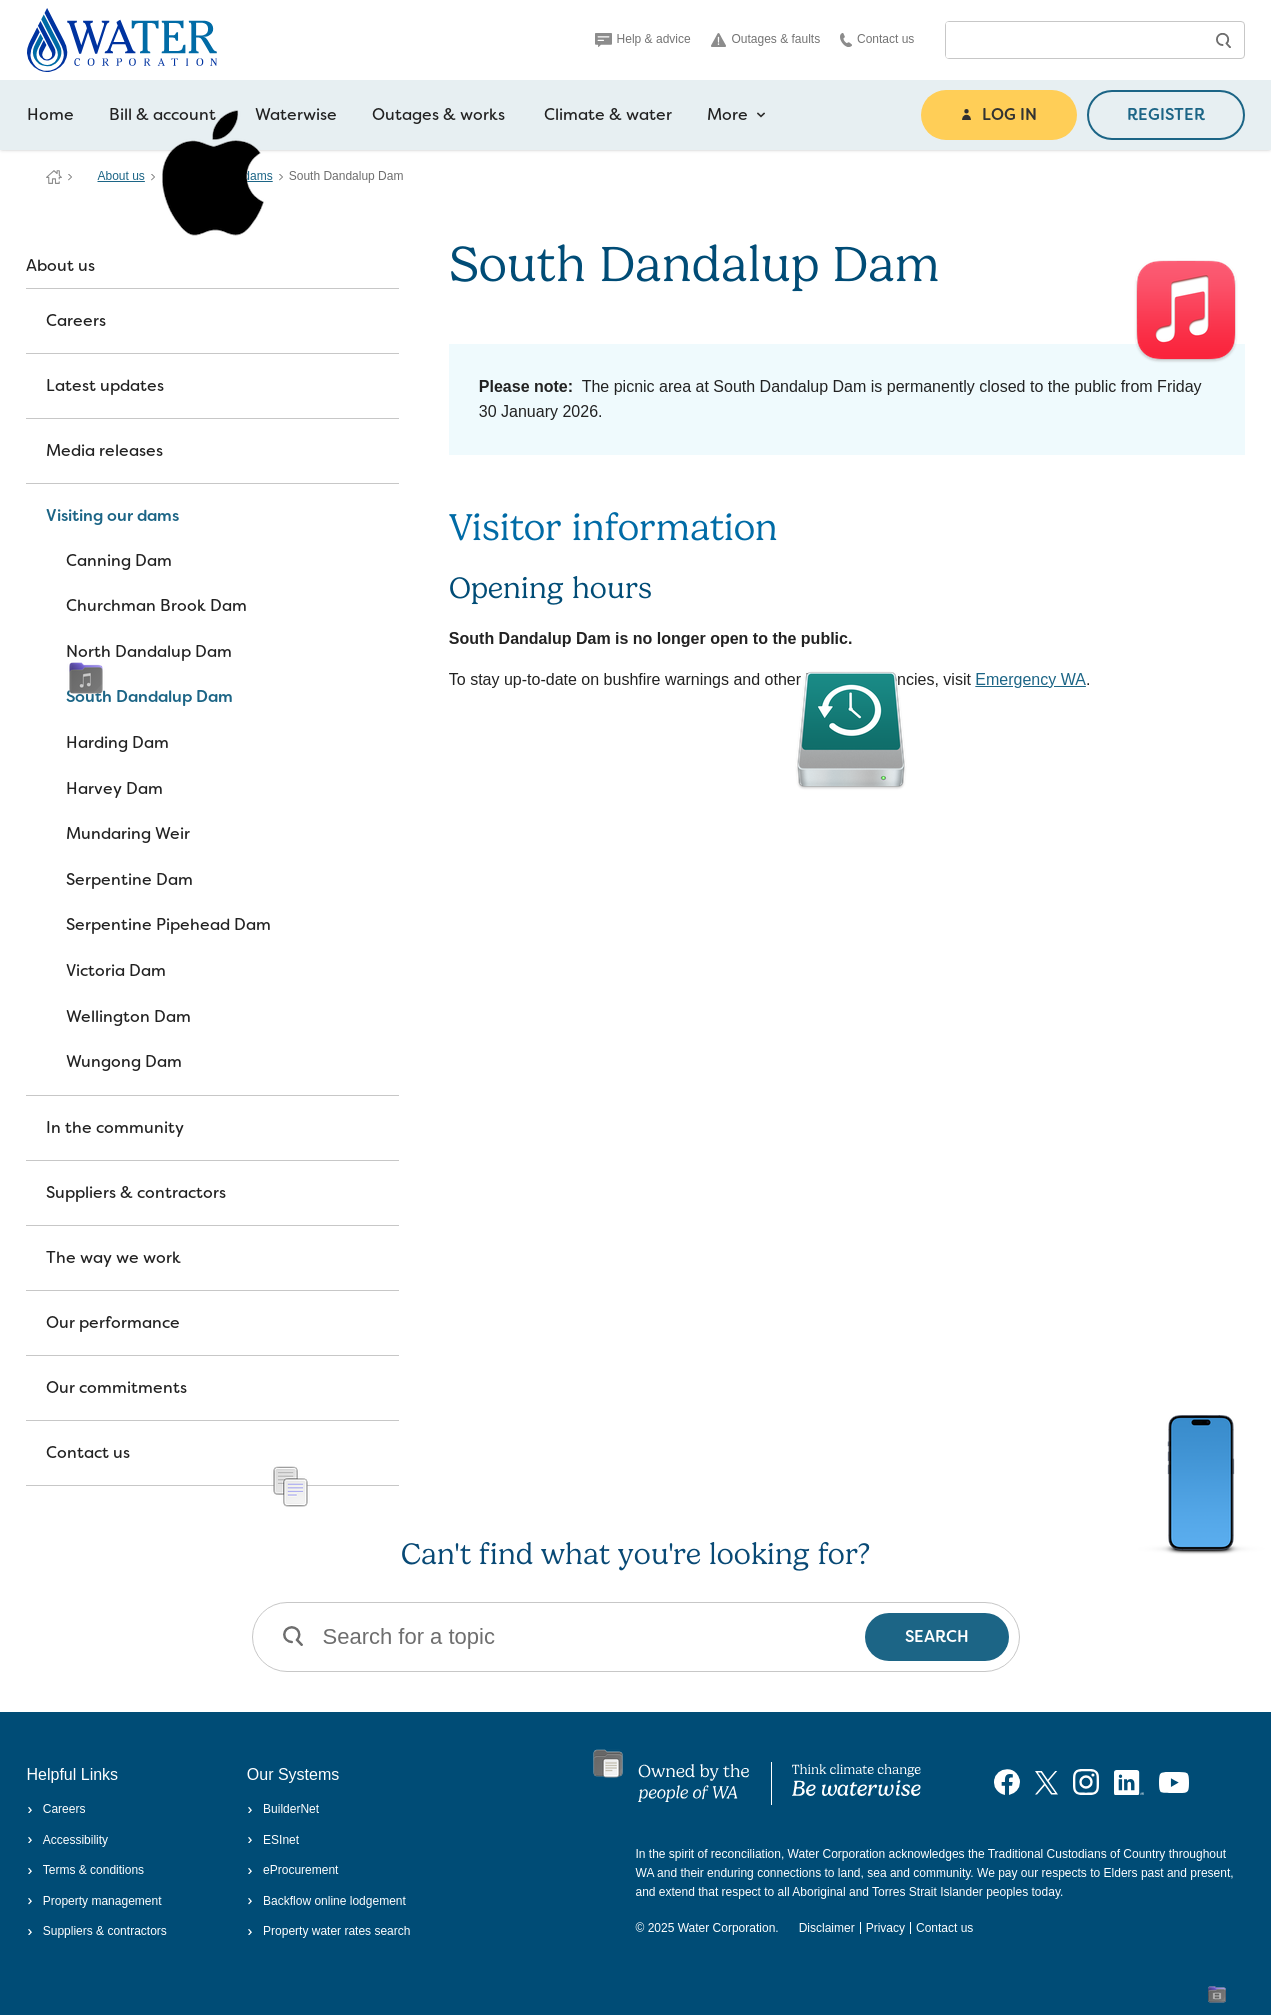 Image resolution: width=1271 pixels, height=2015 pixels. What do you see at coordinates (1186, 310) in the screenshot?
I see `open apple music app` at bounding box center [1186, 310].